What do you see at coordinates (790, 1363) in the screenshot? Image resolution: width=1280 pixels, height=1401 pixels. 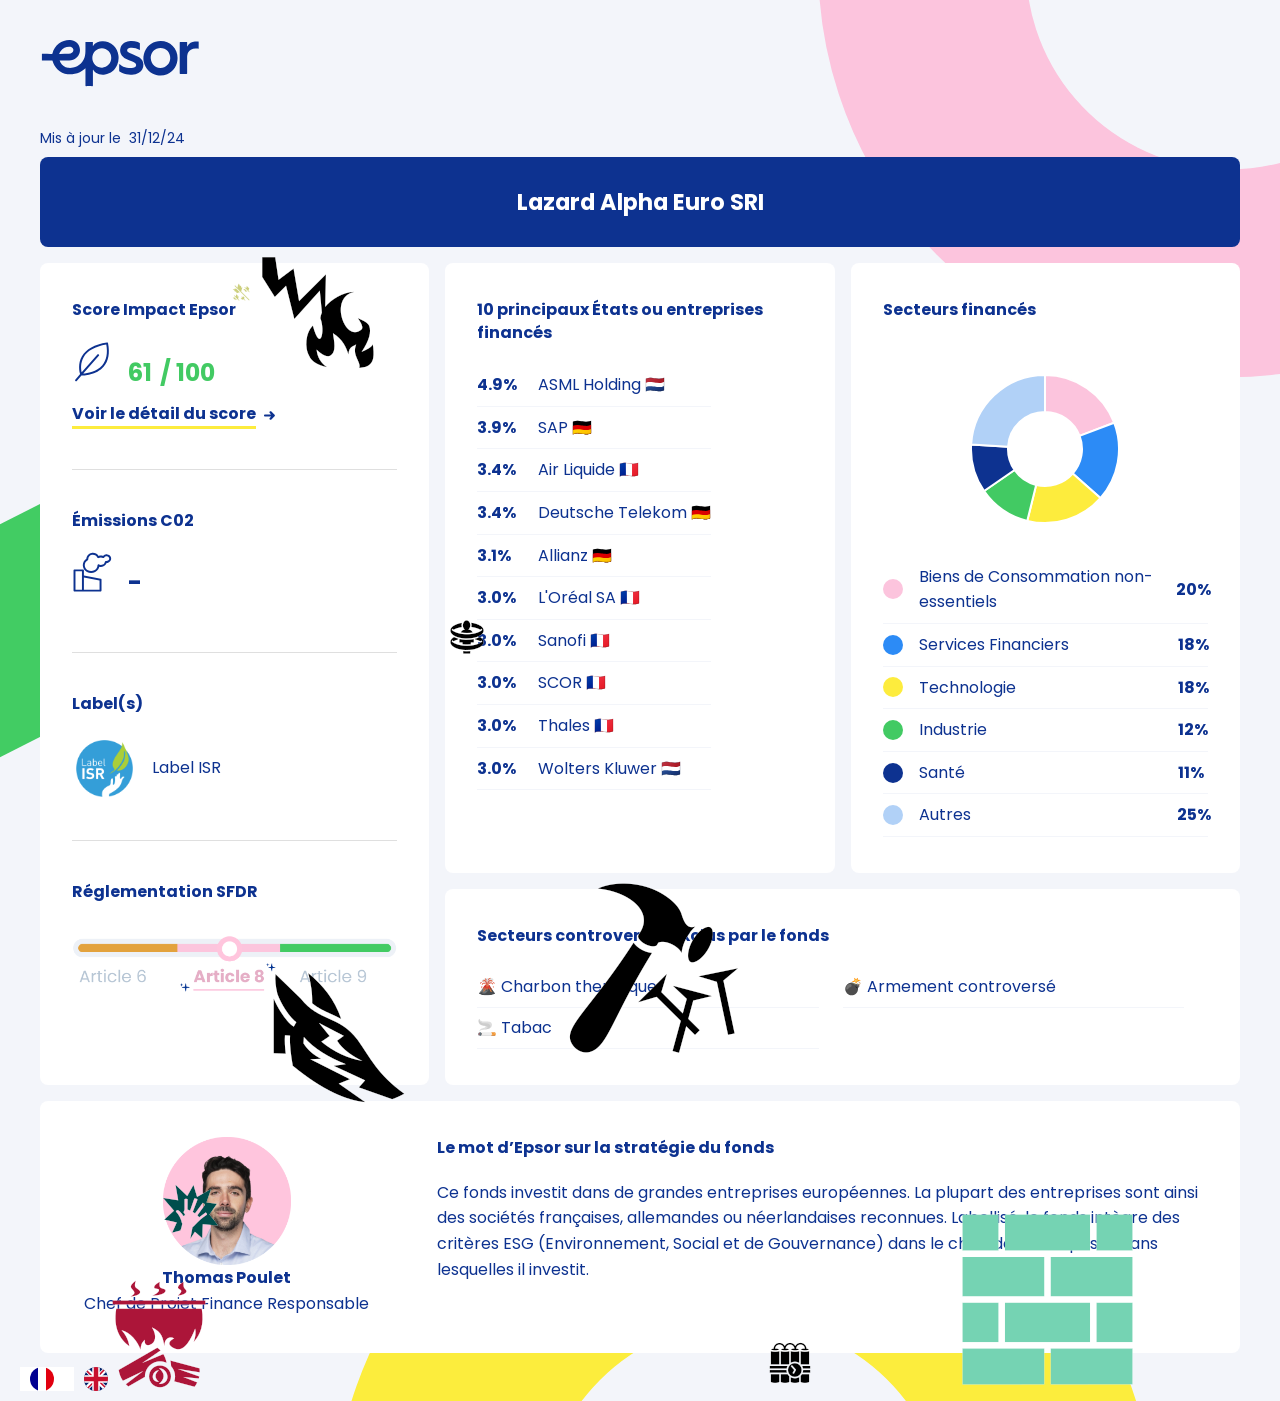 I see `activate a timed explosive or bomb in-game` at bounding box center [790, 1363].